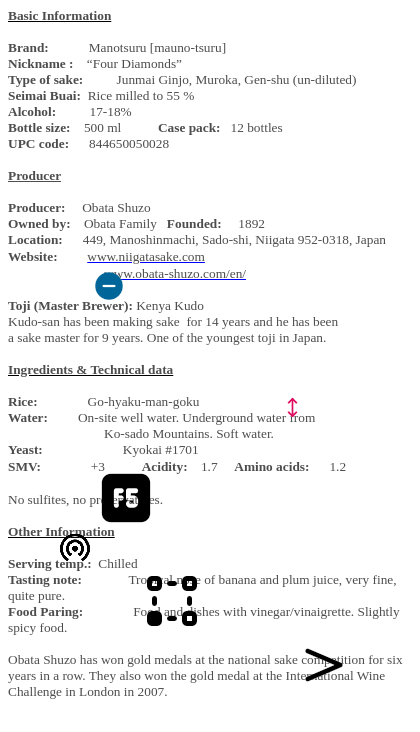 This screenshot has width=420, height=732. I want to click on resize element vertically, so click(292, 407).